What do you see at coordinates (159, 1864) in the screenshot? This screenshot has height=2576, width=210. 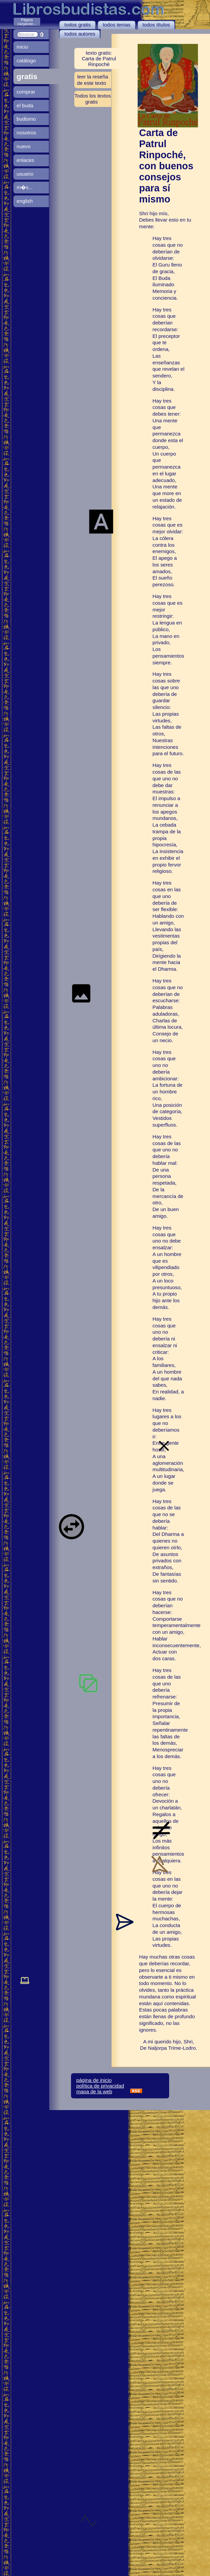 I see `navigation or GPS is disabled` at bounding box center [159, 1864].